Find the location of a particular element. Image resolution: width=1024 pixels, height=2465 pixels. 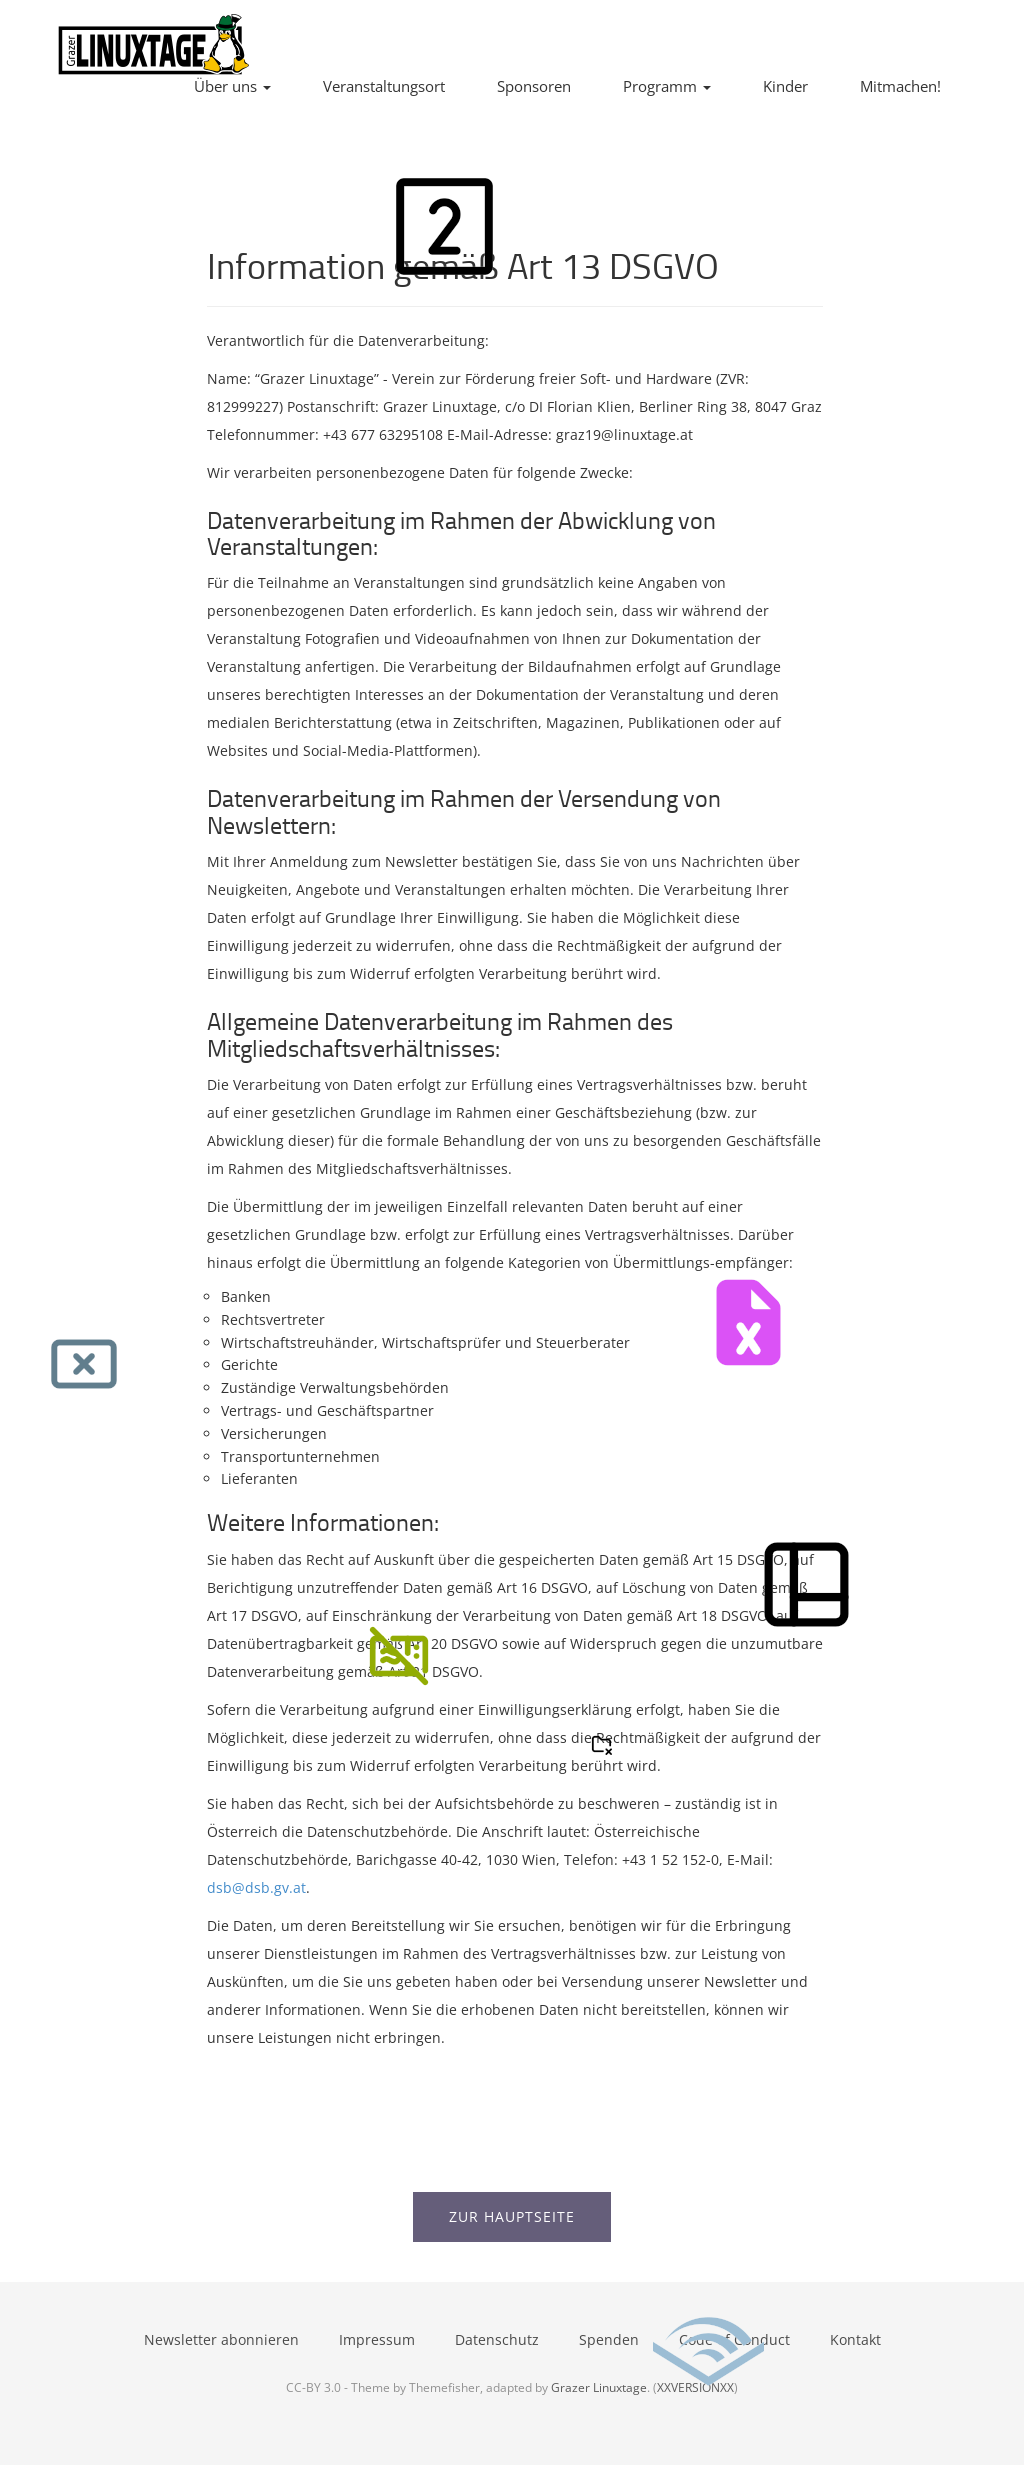

close or dismiss a window is located at coordinates (84, 1364).